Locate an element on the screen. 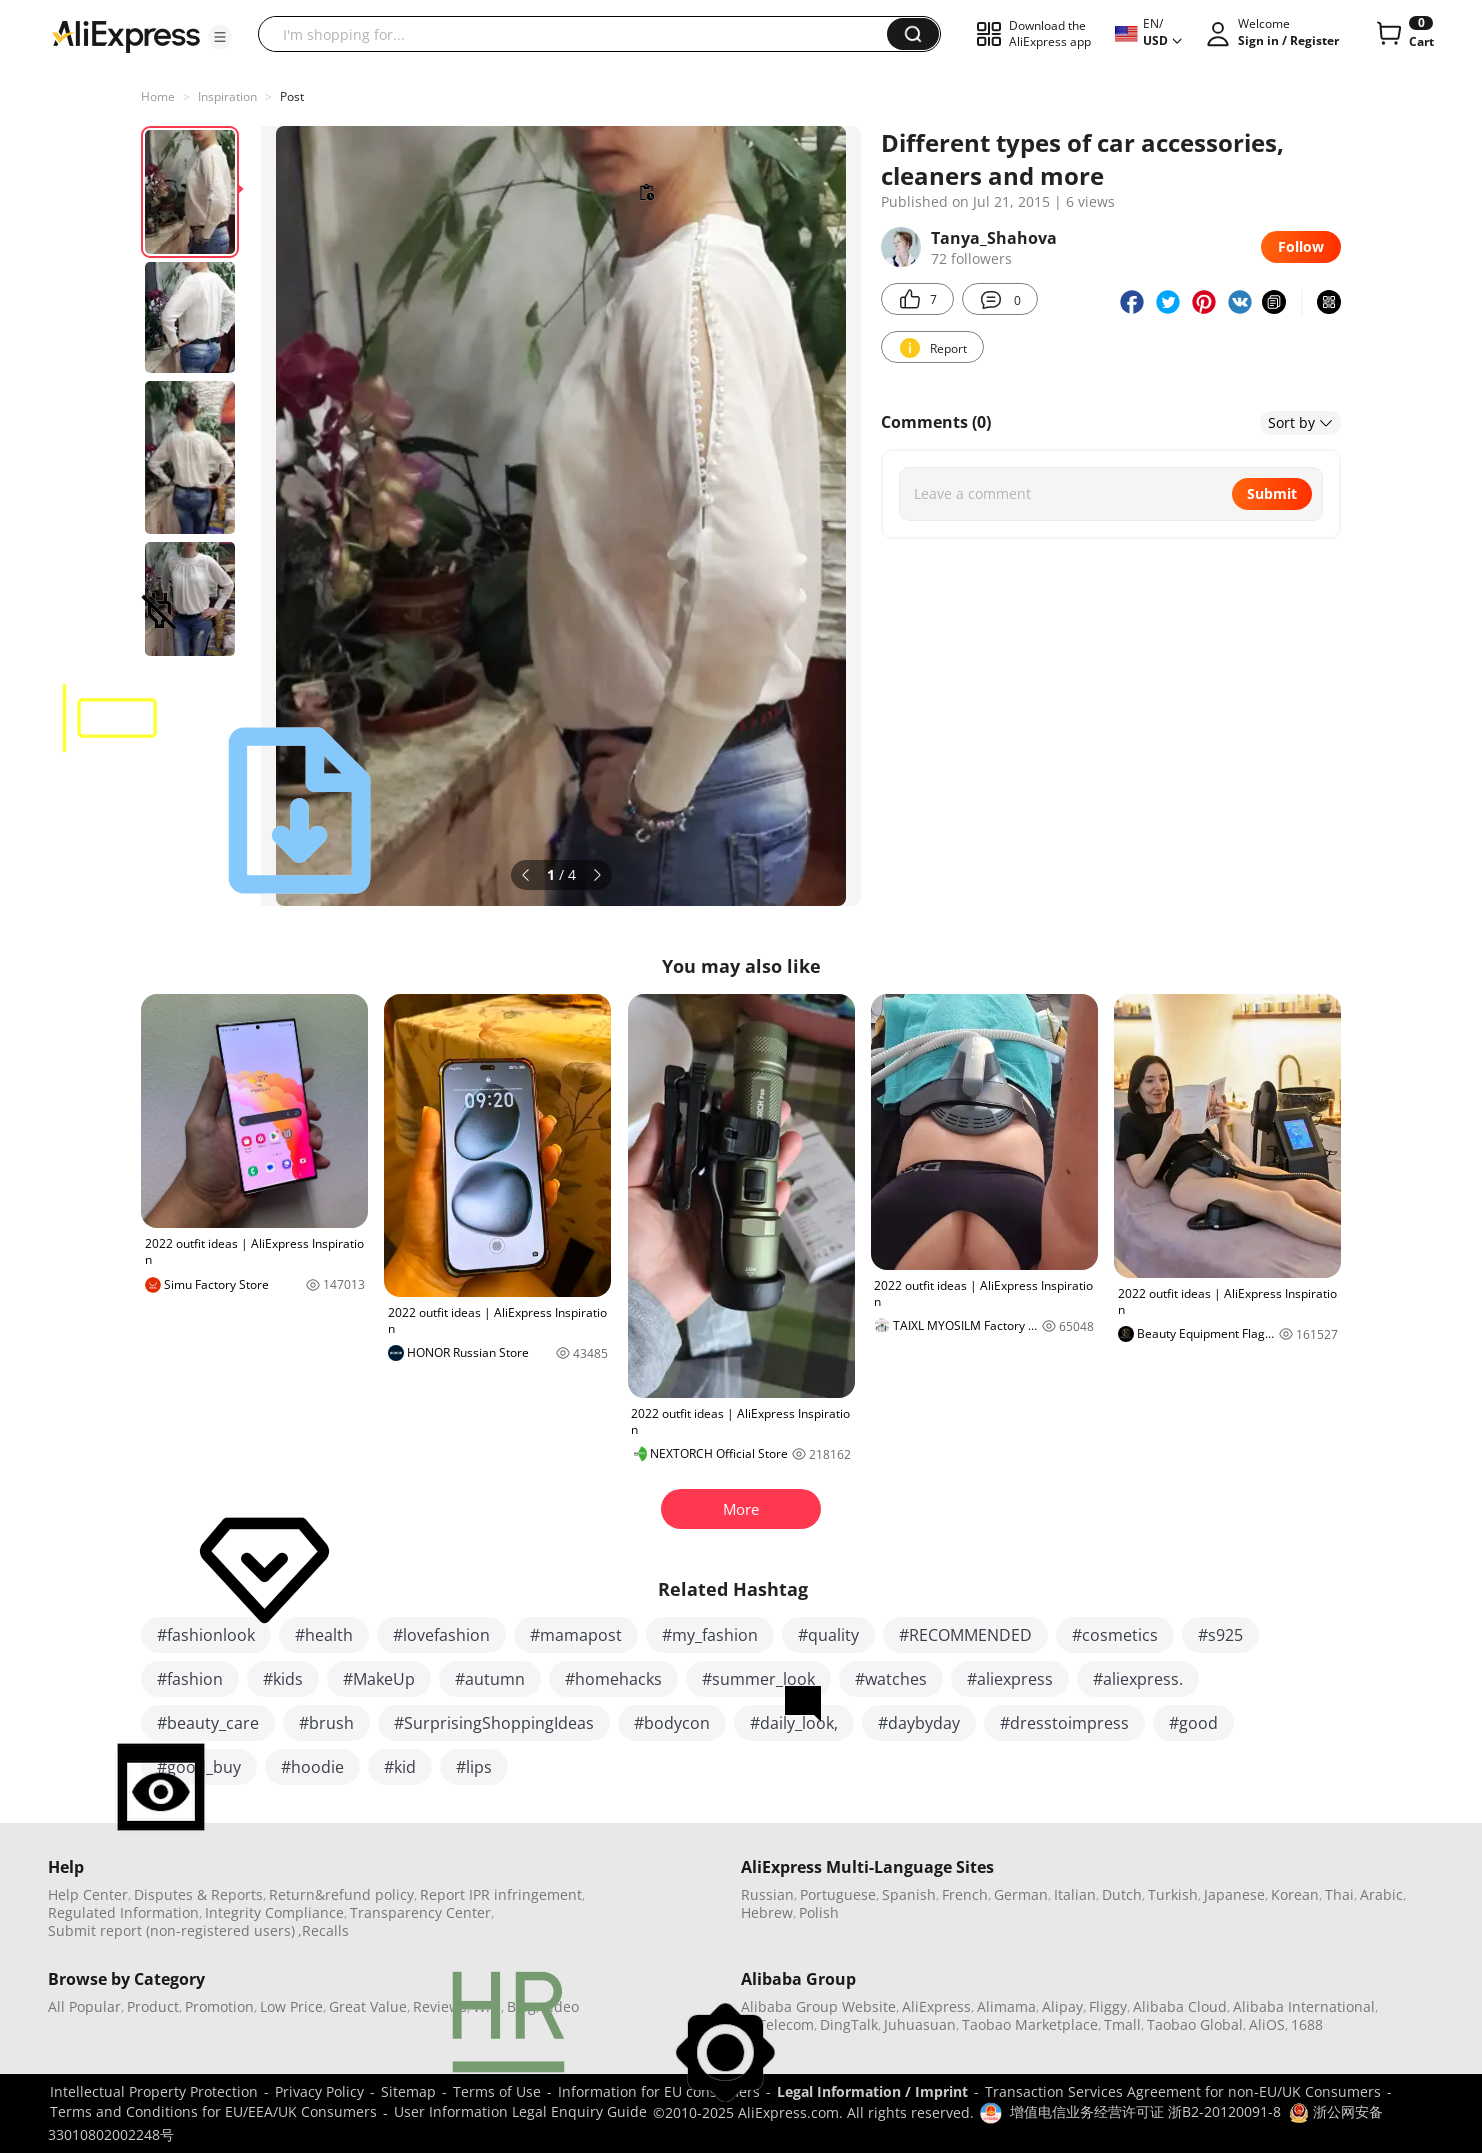 This screenshot has width=1482, height=2153. open comments section is located at coordinates (803, 1704).